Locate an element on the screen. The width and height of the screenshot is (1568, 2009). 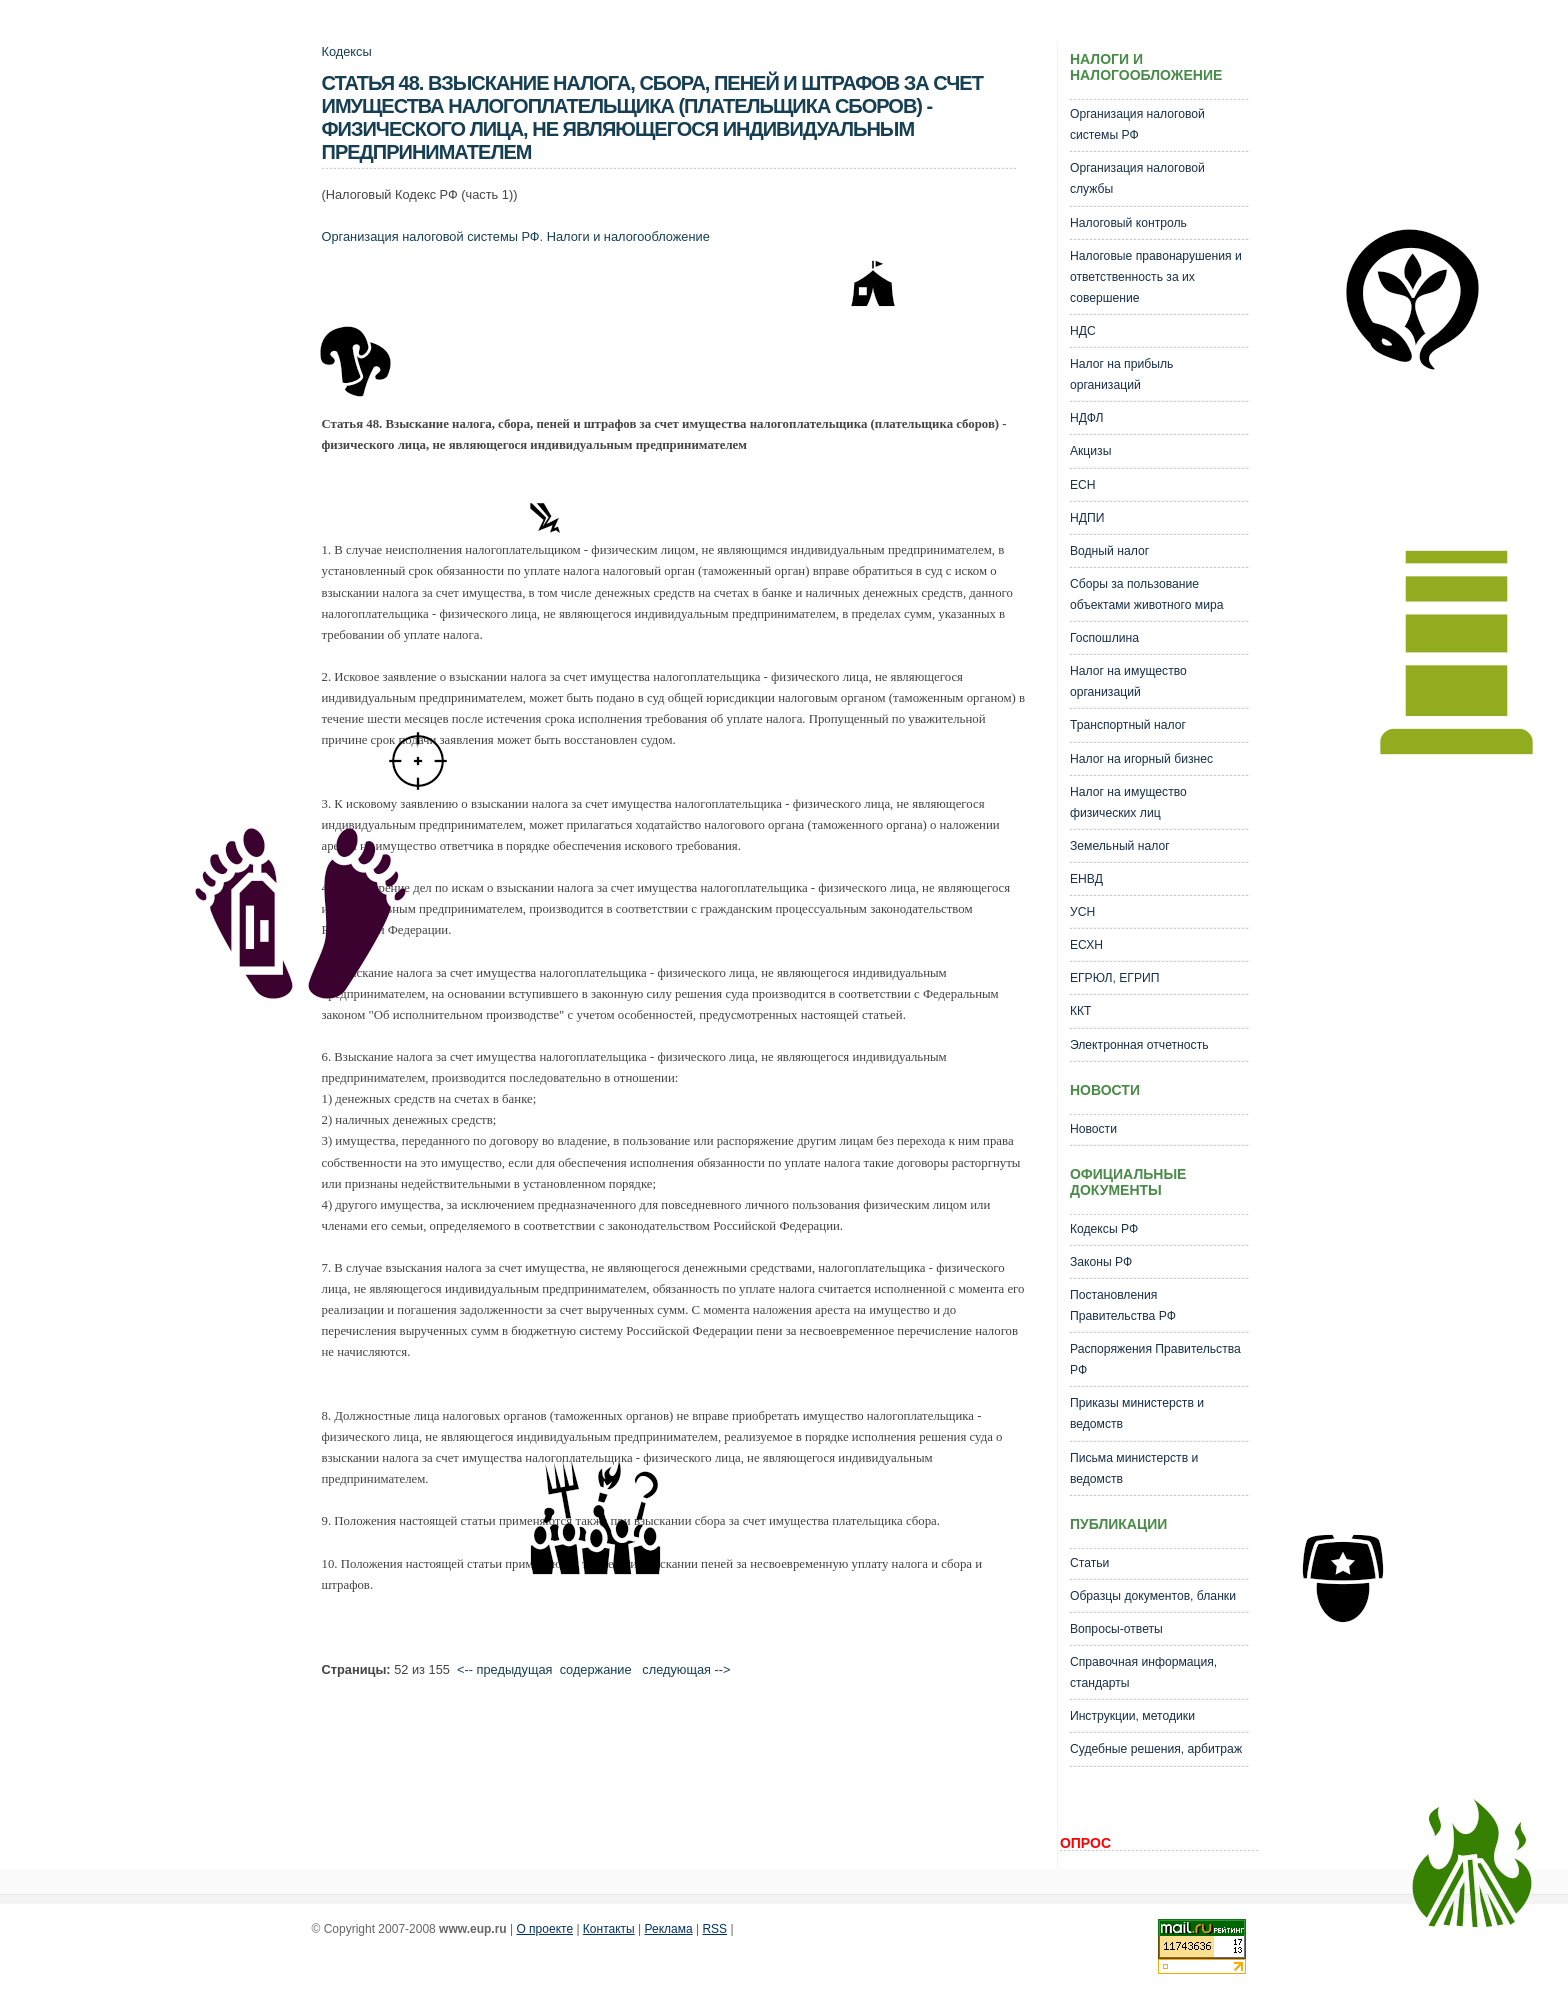
aim or target an object in a game is located at coordinates (418, 761).